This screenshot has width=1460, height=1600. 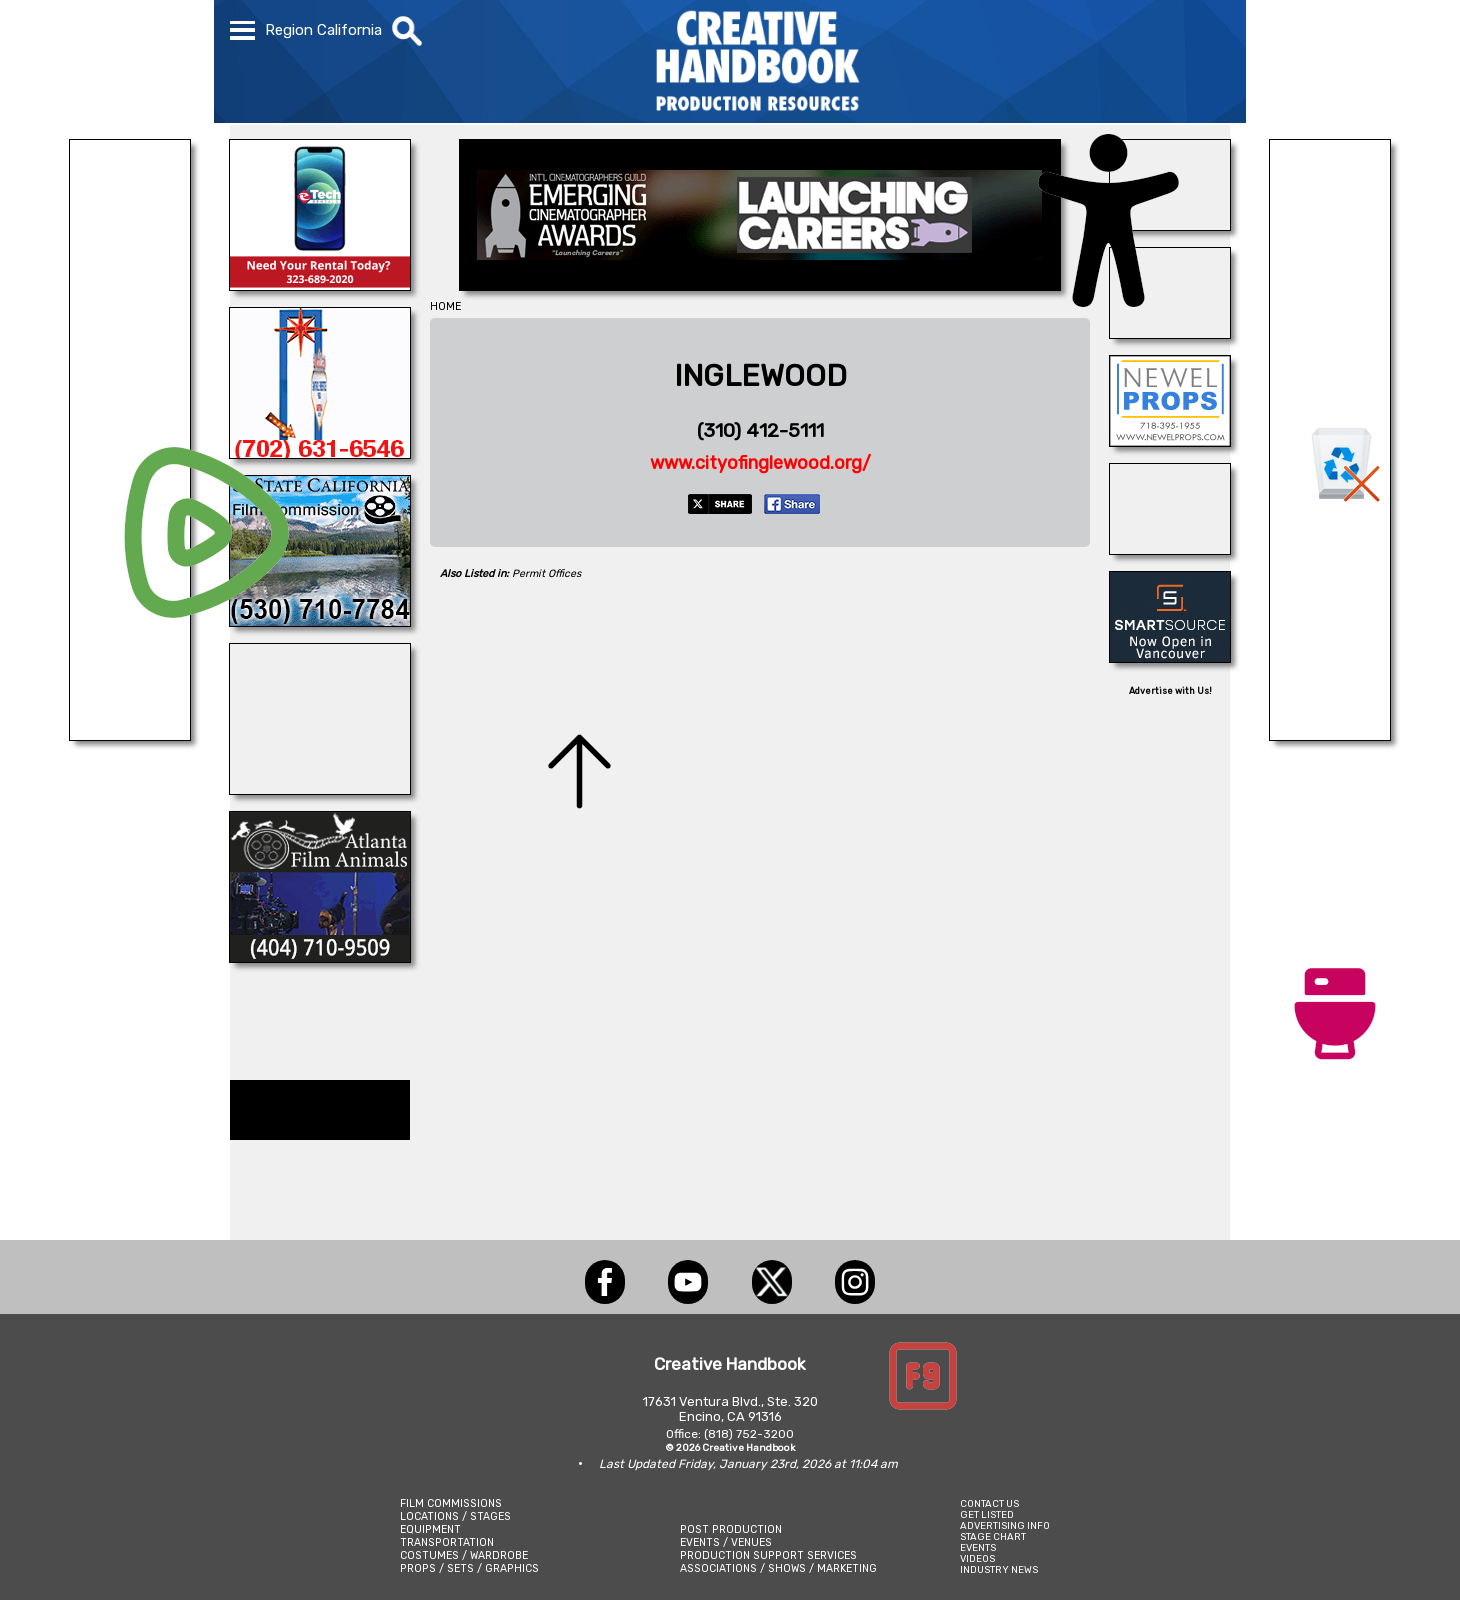 What do you see at coordinates (579, 771) in the screenshot?
I see `scroll to top of page` at bounding box center [579, 771].